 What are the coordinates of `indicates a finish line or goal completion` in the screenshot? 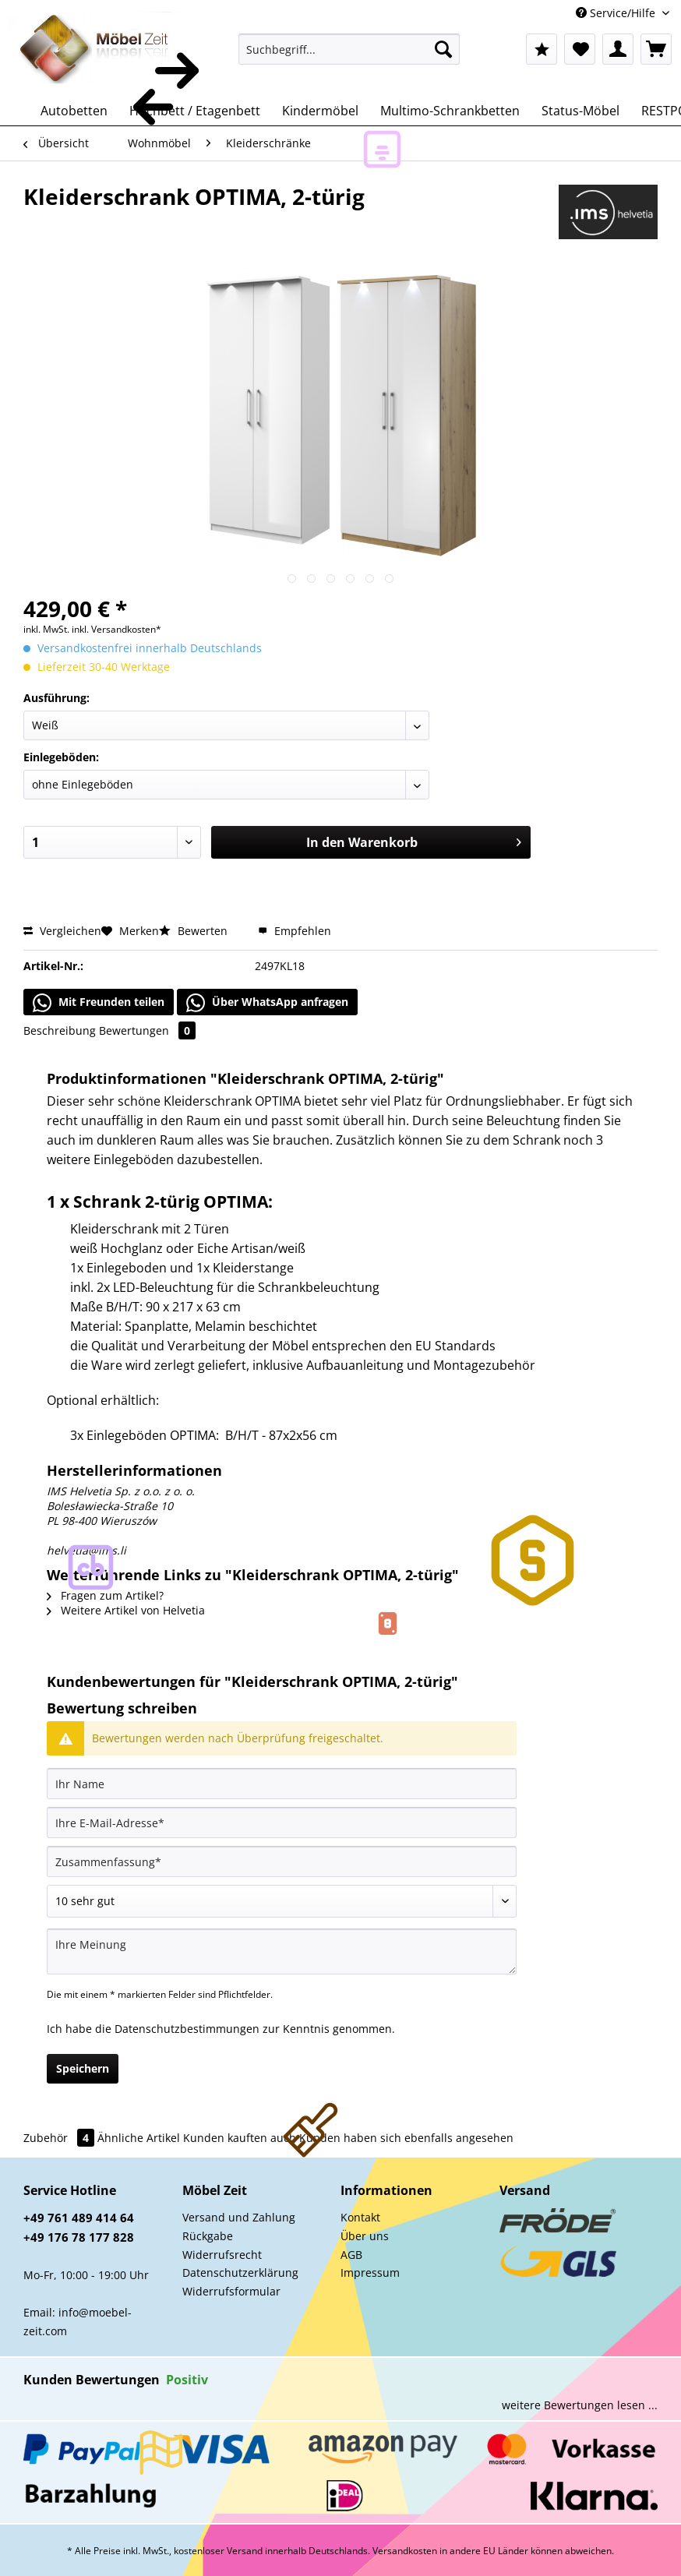 It's located at (159, 2451).